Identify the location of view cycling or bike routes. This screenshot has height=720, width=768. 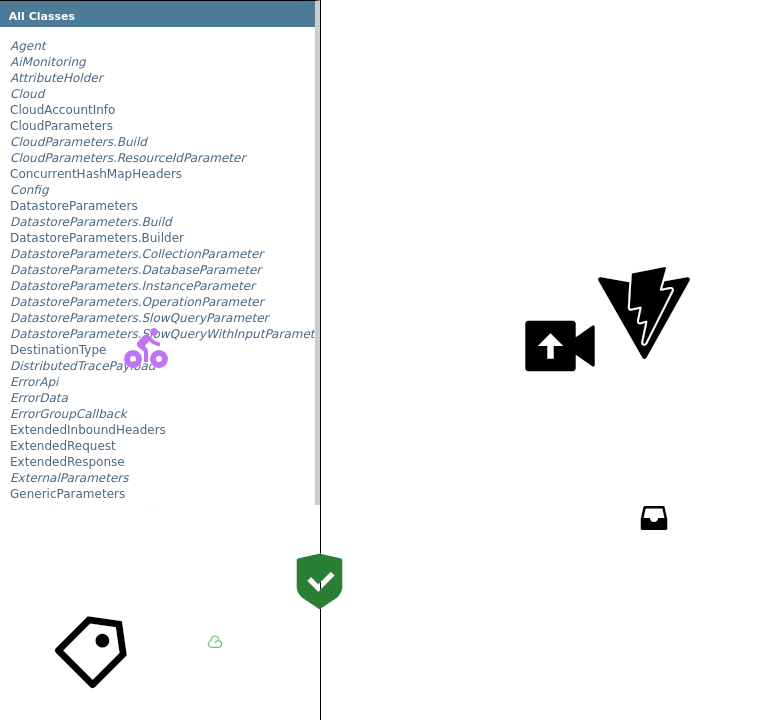
(146, 350).